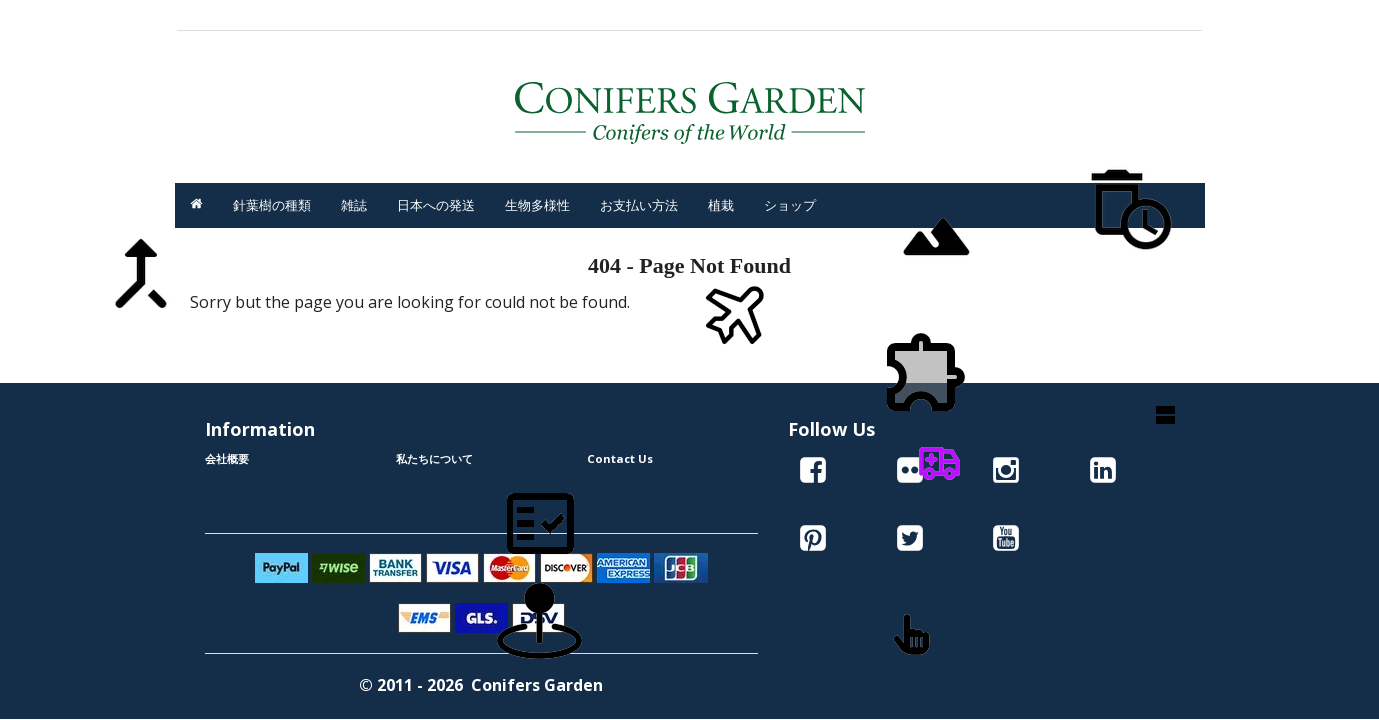  What do you see at coordinates (939, 463) in the screenshot?
I see `request emergency medical services` at bounding box center [939, 463].